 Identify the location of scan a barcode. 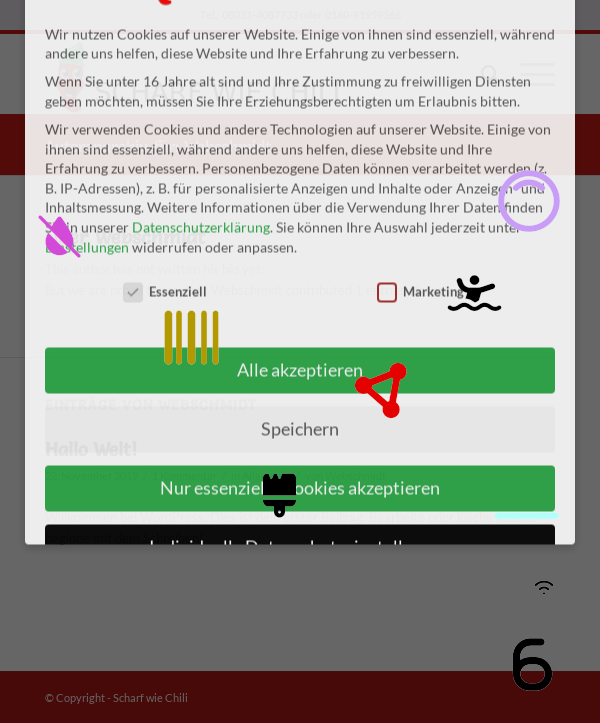
(191, 337).